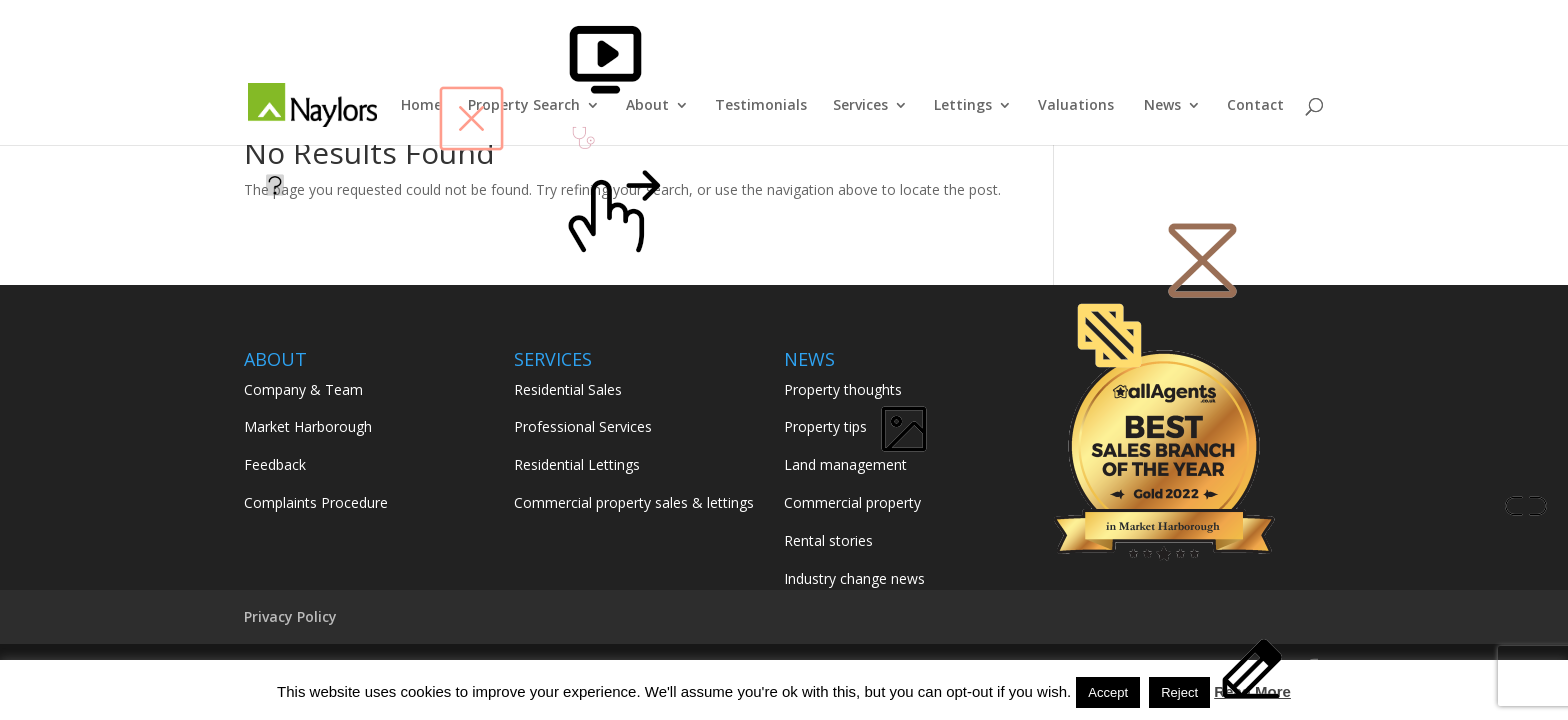 The height and width of the screenshot is (720, 1568). What do you see at coordinates (471, 118) in the screenshot?
I see `close or dismiss a modal window` at bounding box center [471, 118].